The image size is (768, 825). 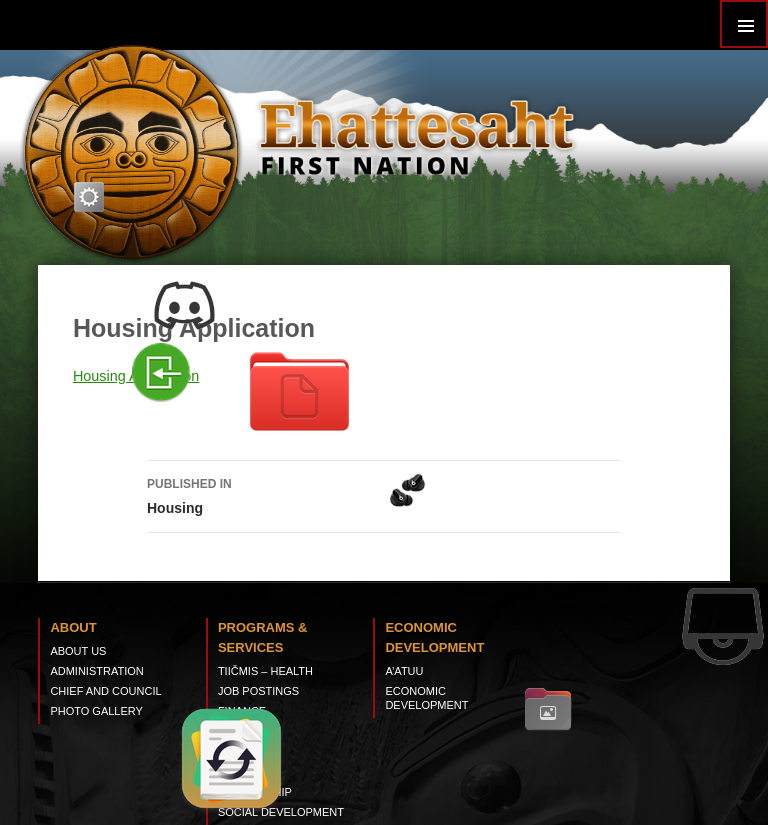 What do you see at coordinates (723, 624) in the screenshot?
I see `access optical disc drive` at bounding box center [723, 624].